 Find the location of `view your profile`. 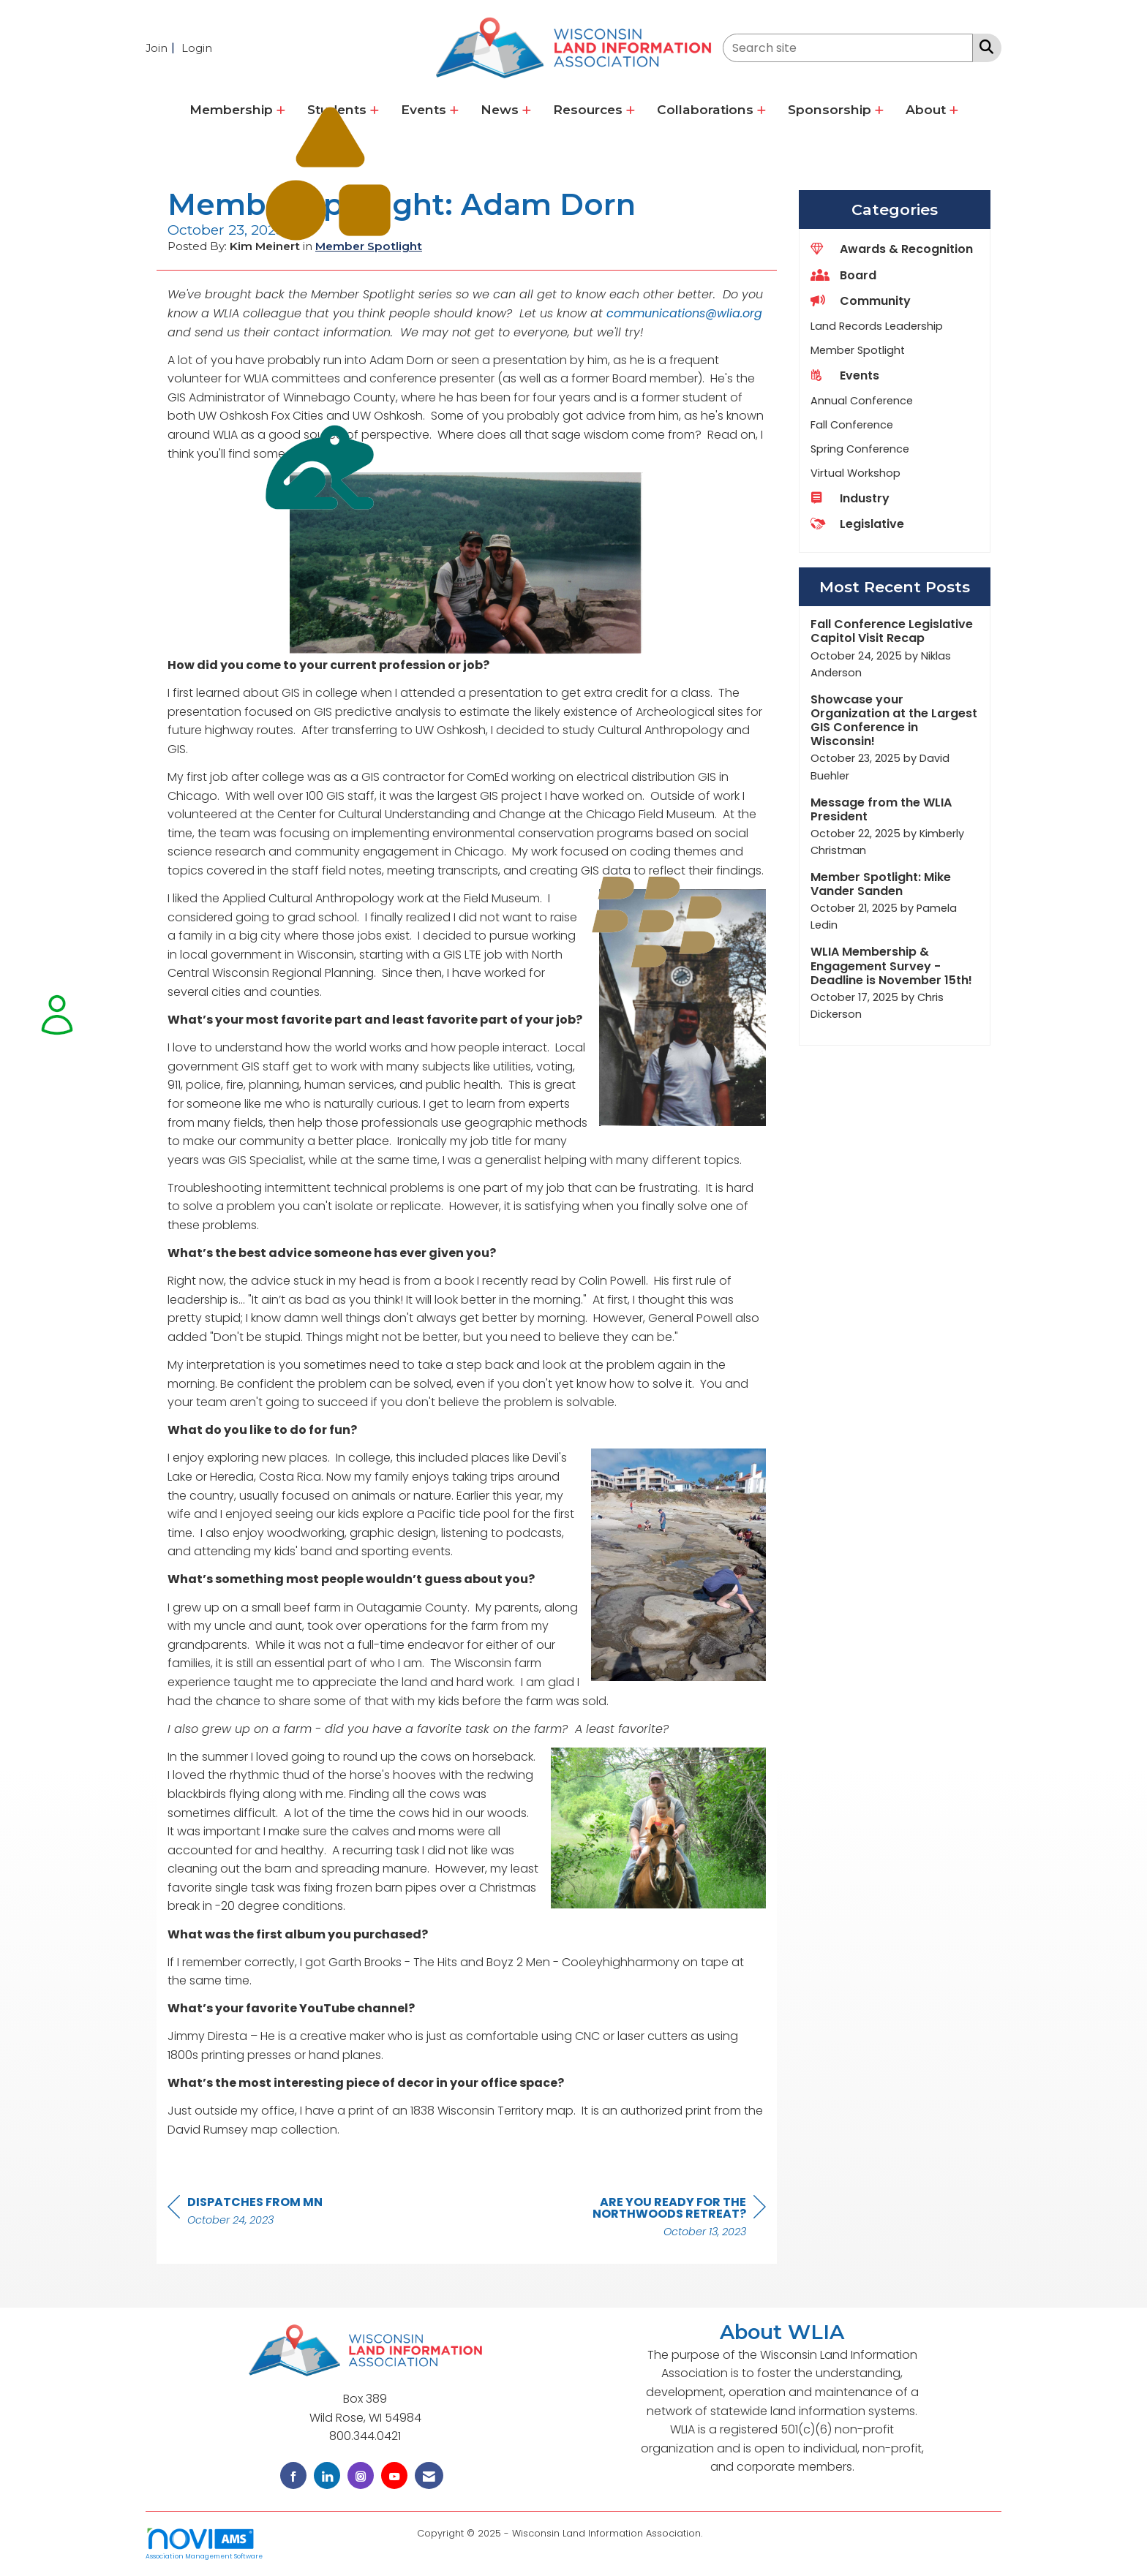

view your profile is located at coordinates (57, 1015).